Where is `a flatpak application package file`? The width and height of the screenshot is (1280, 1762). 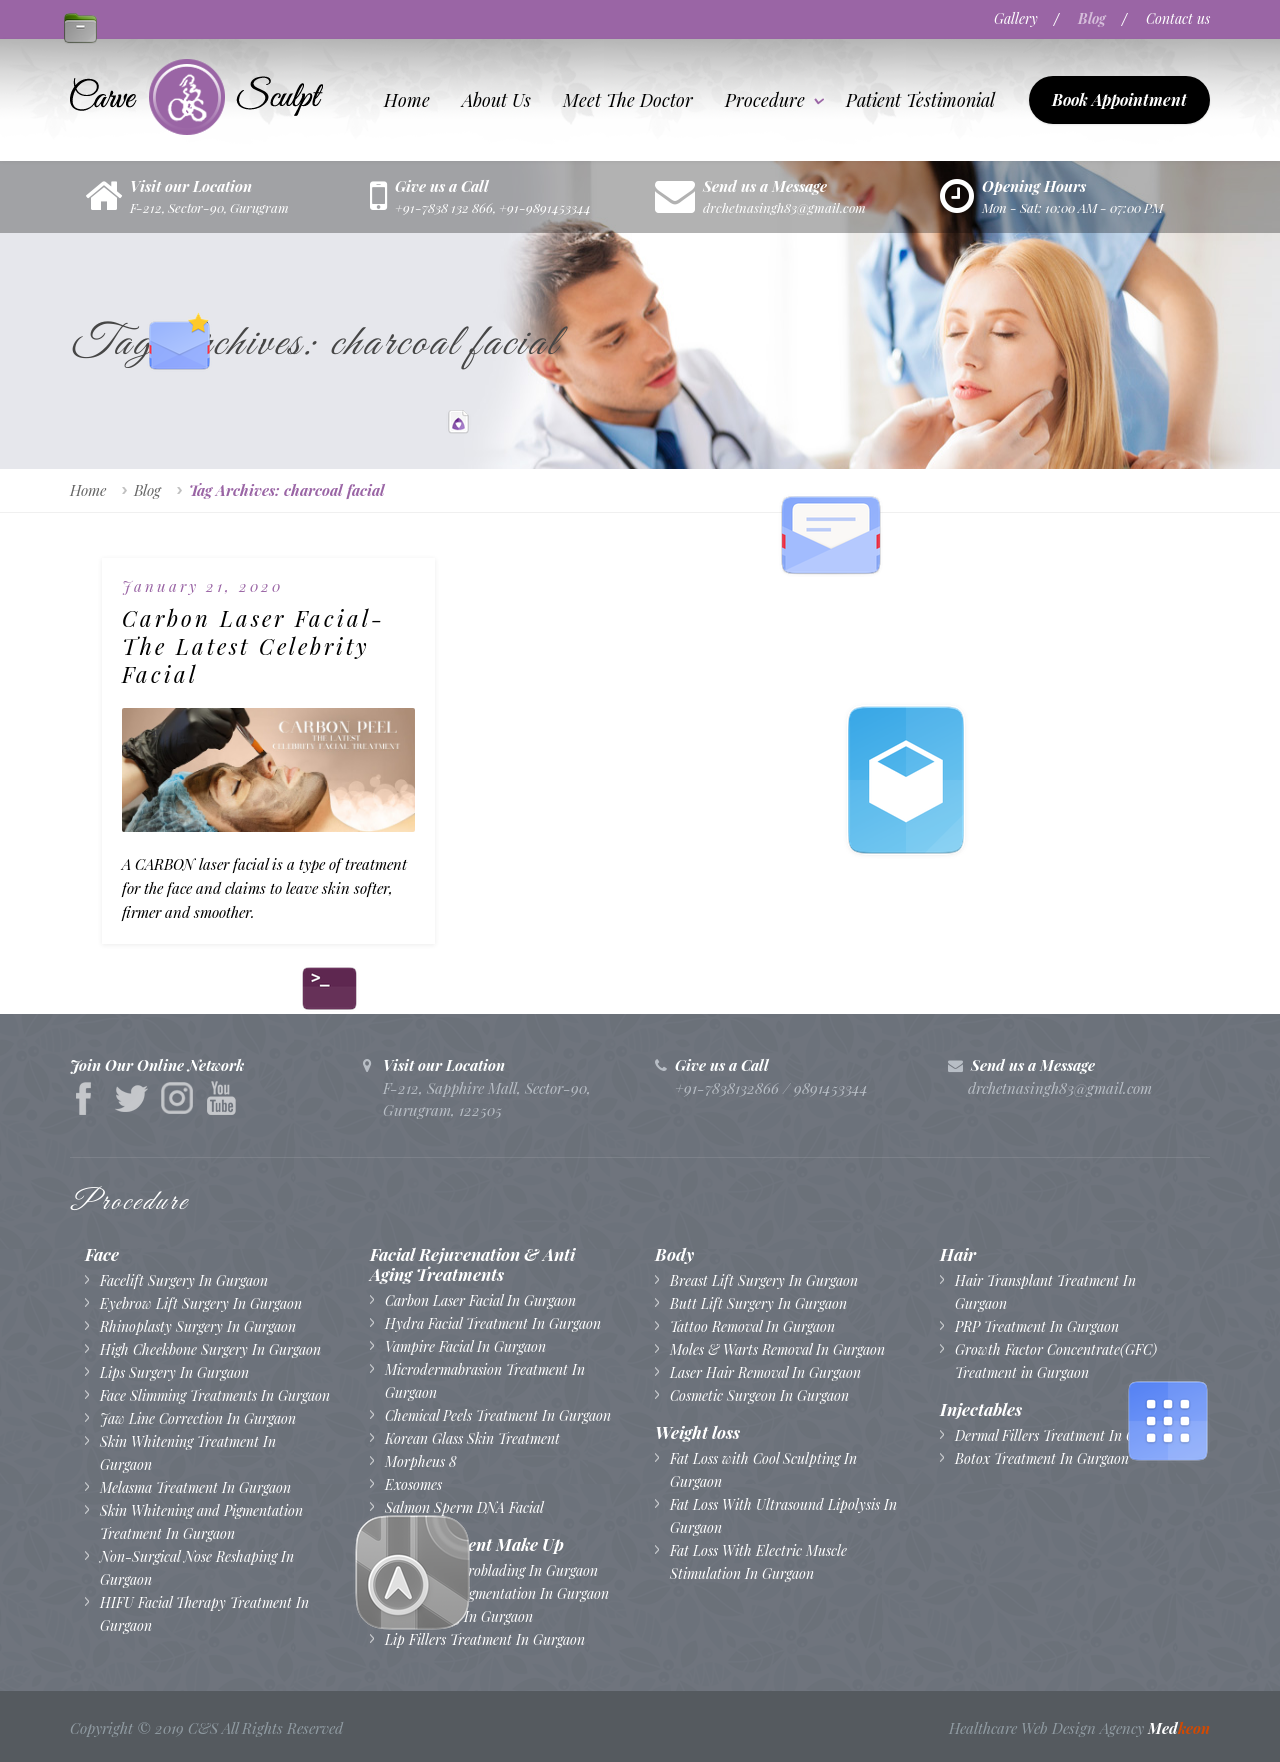 a flatpak application package file is located at coordinates (906, 780).